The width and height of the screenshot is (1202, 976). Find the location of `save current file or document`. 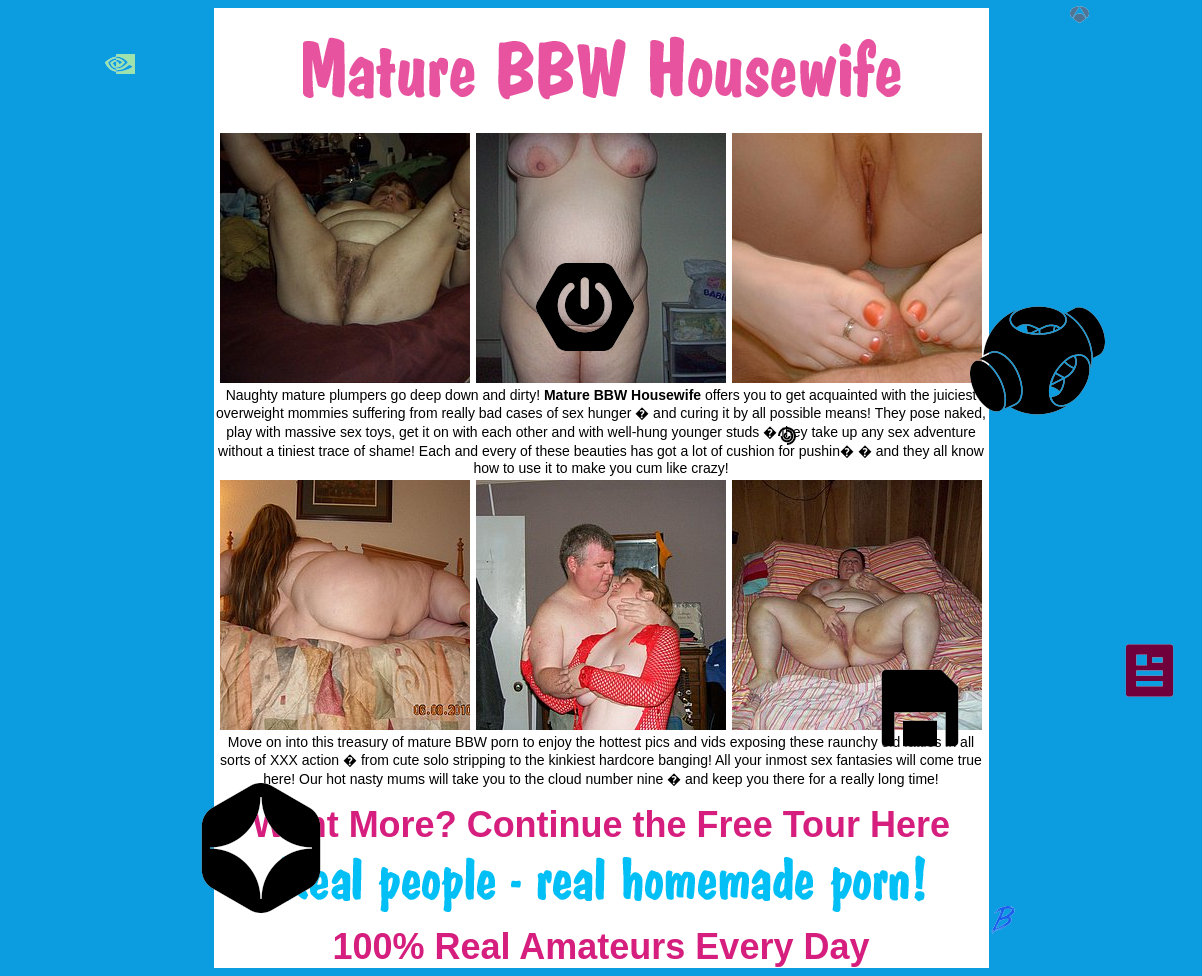

save current file or document is located at coordinates (920, 708).